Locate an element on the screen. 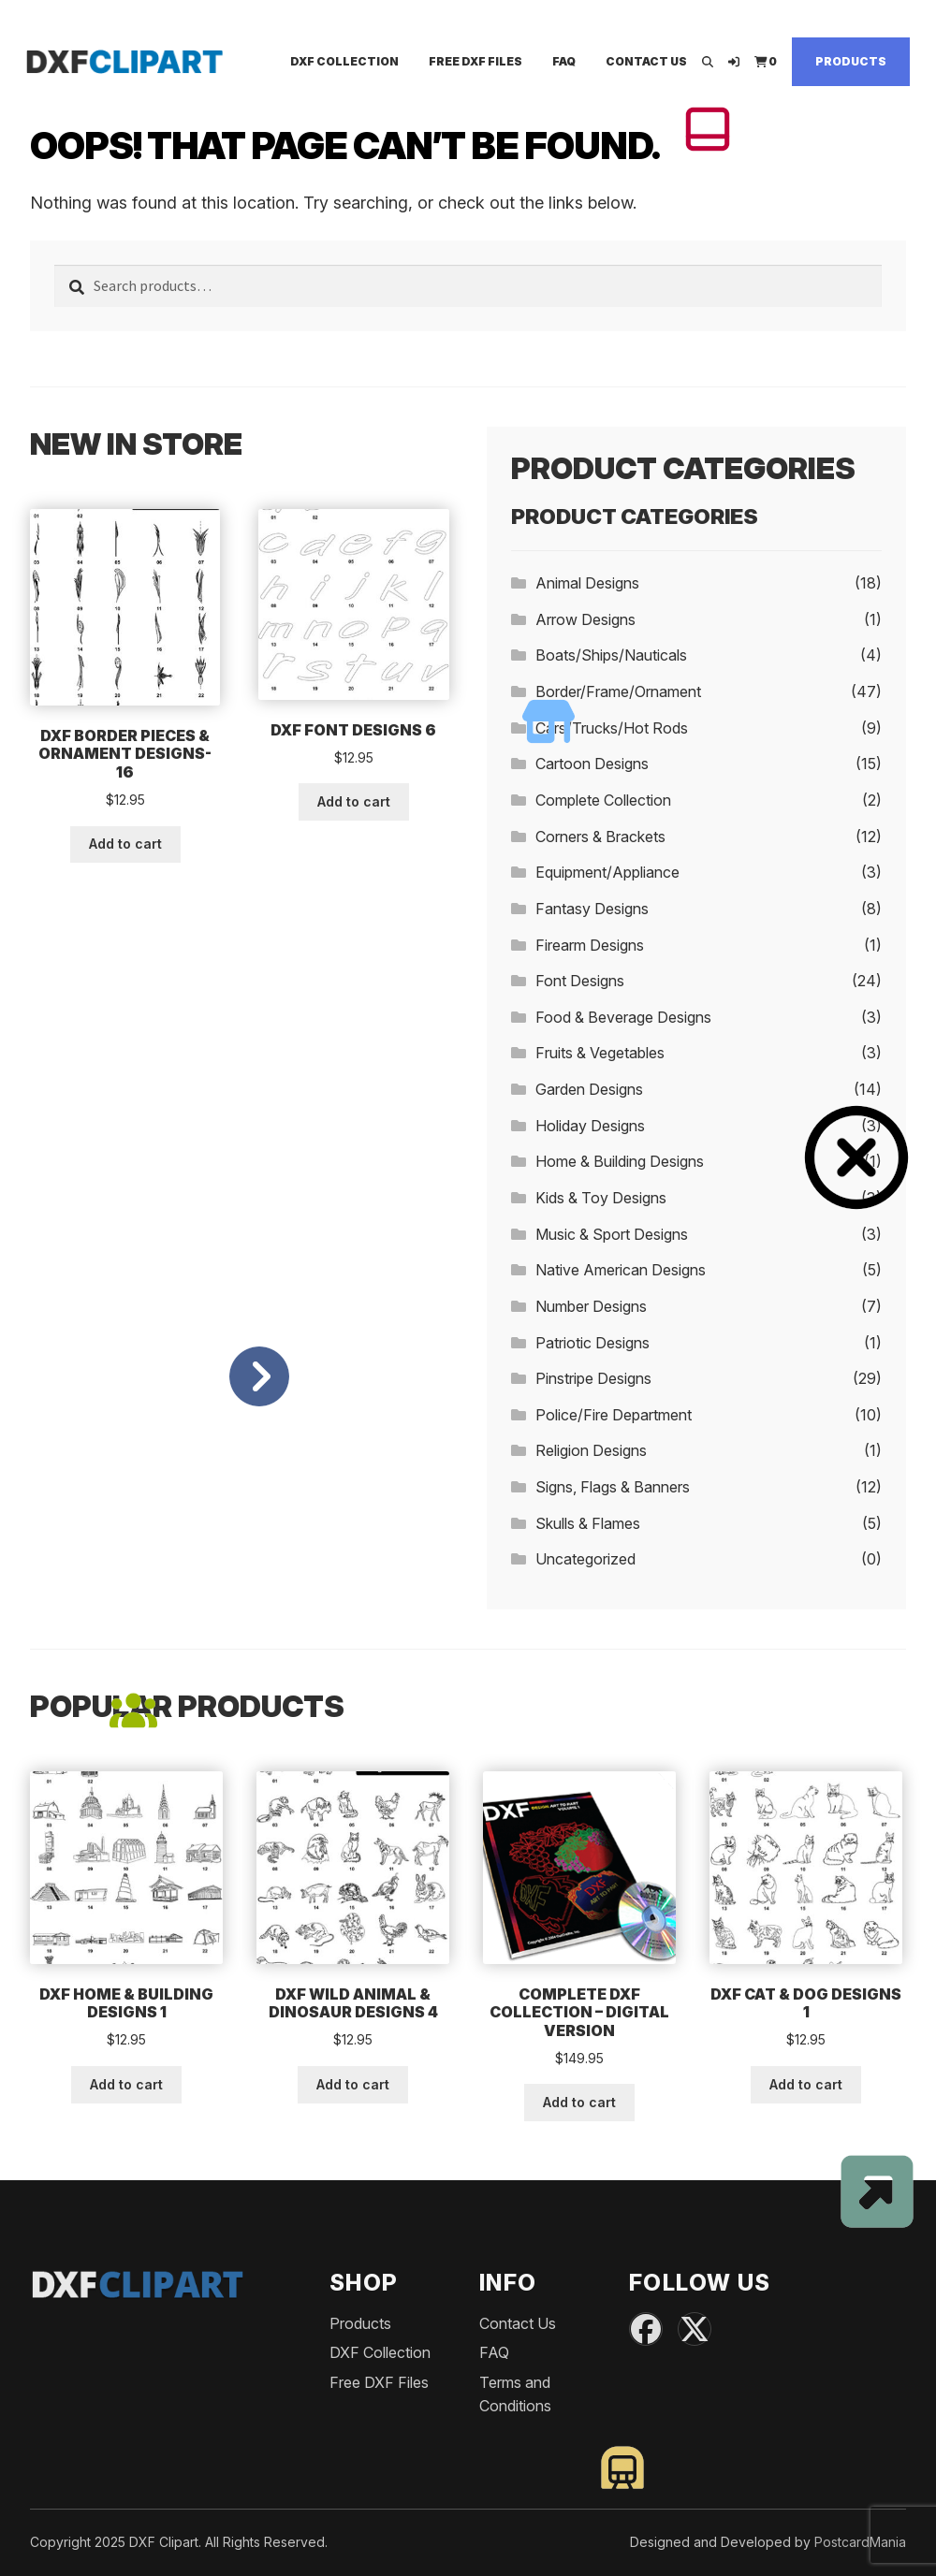 The width and height of the screenshot is (936, 2576). open link in a new tab or window is located at coordinates (877, 2191).